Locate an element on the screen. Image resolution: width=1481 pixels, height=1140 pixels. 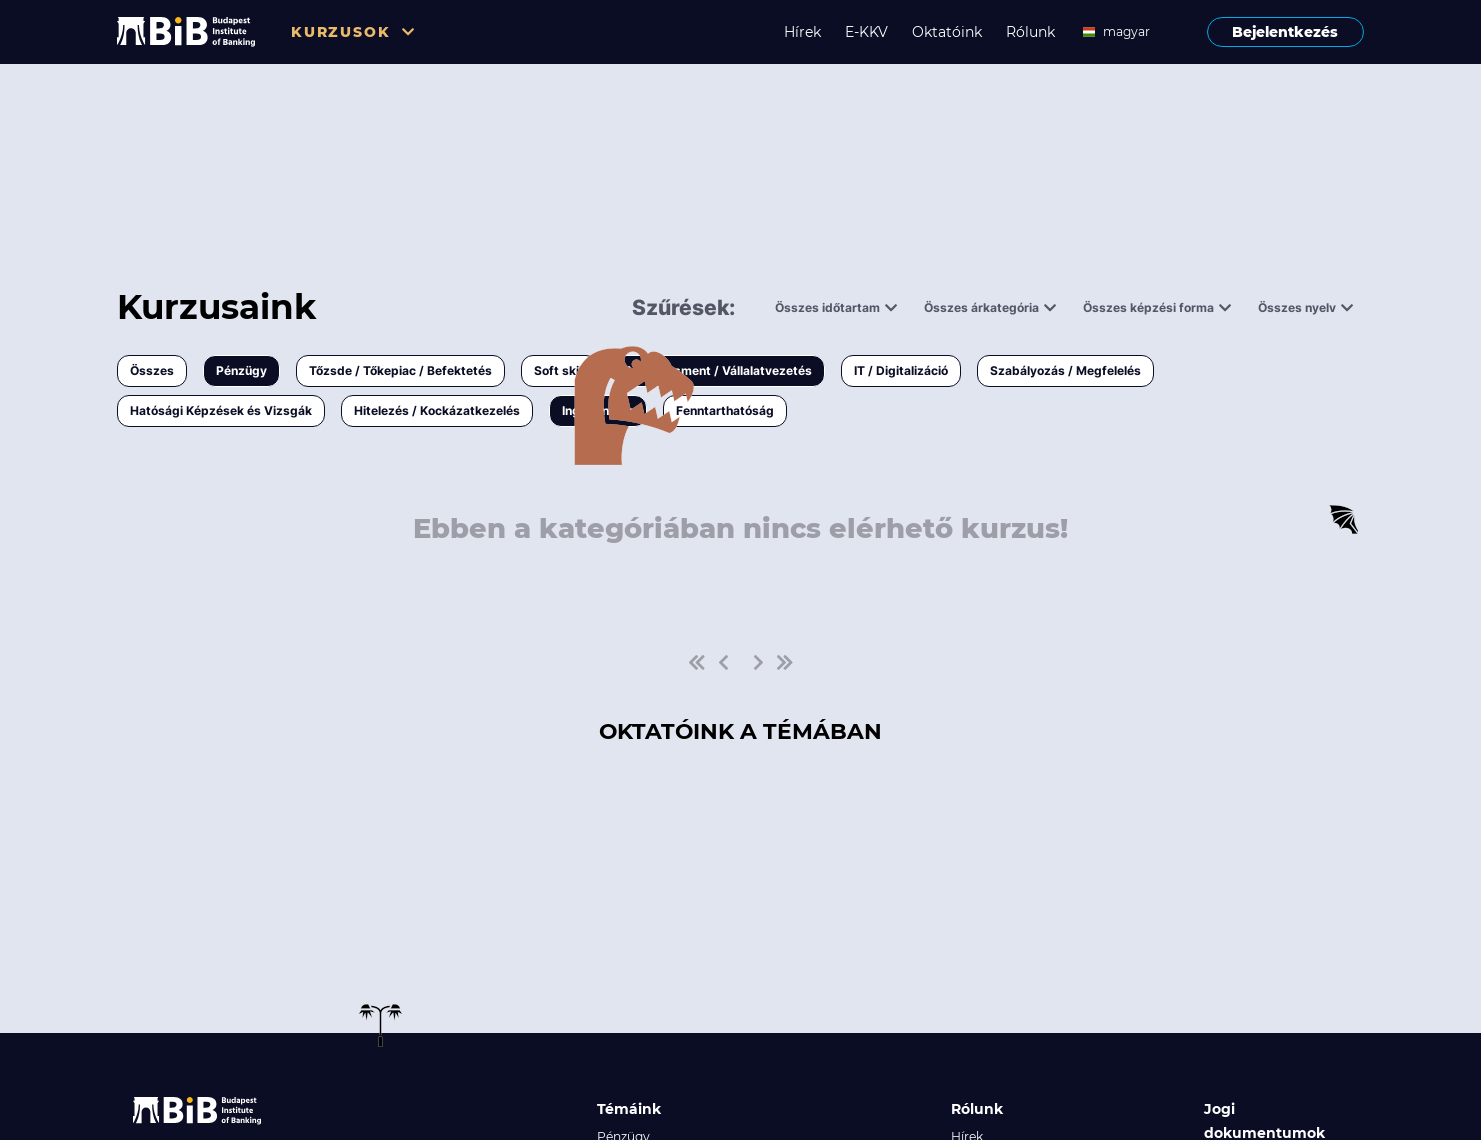
select bat or vampire character class is located at coordinates (1343, 519).